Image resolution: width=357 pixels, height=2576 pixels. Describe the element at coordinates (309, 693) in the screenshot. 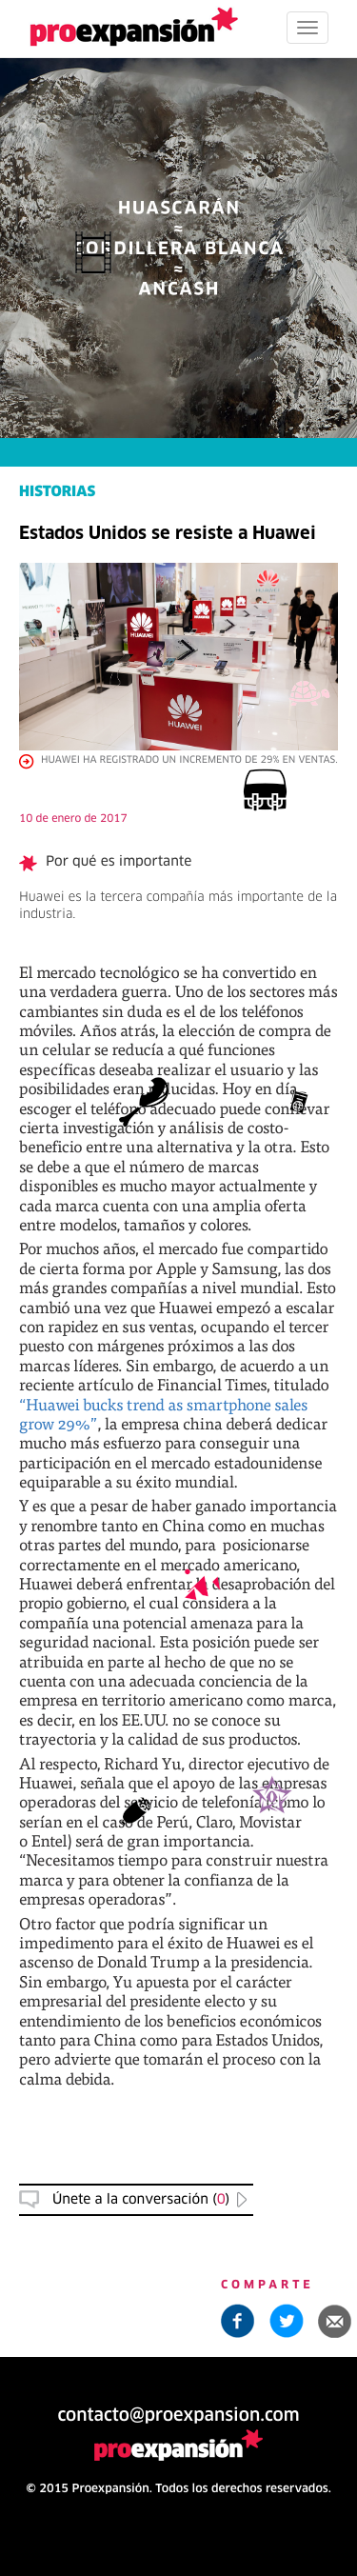

I see `indicates slow speed or processing mode` at that location.